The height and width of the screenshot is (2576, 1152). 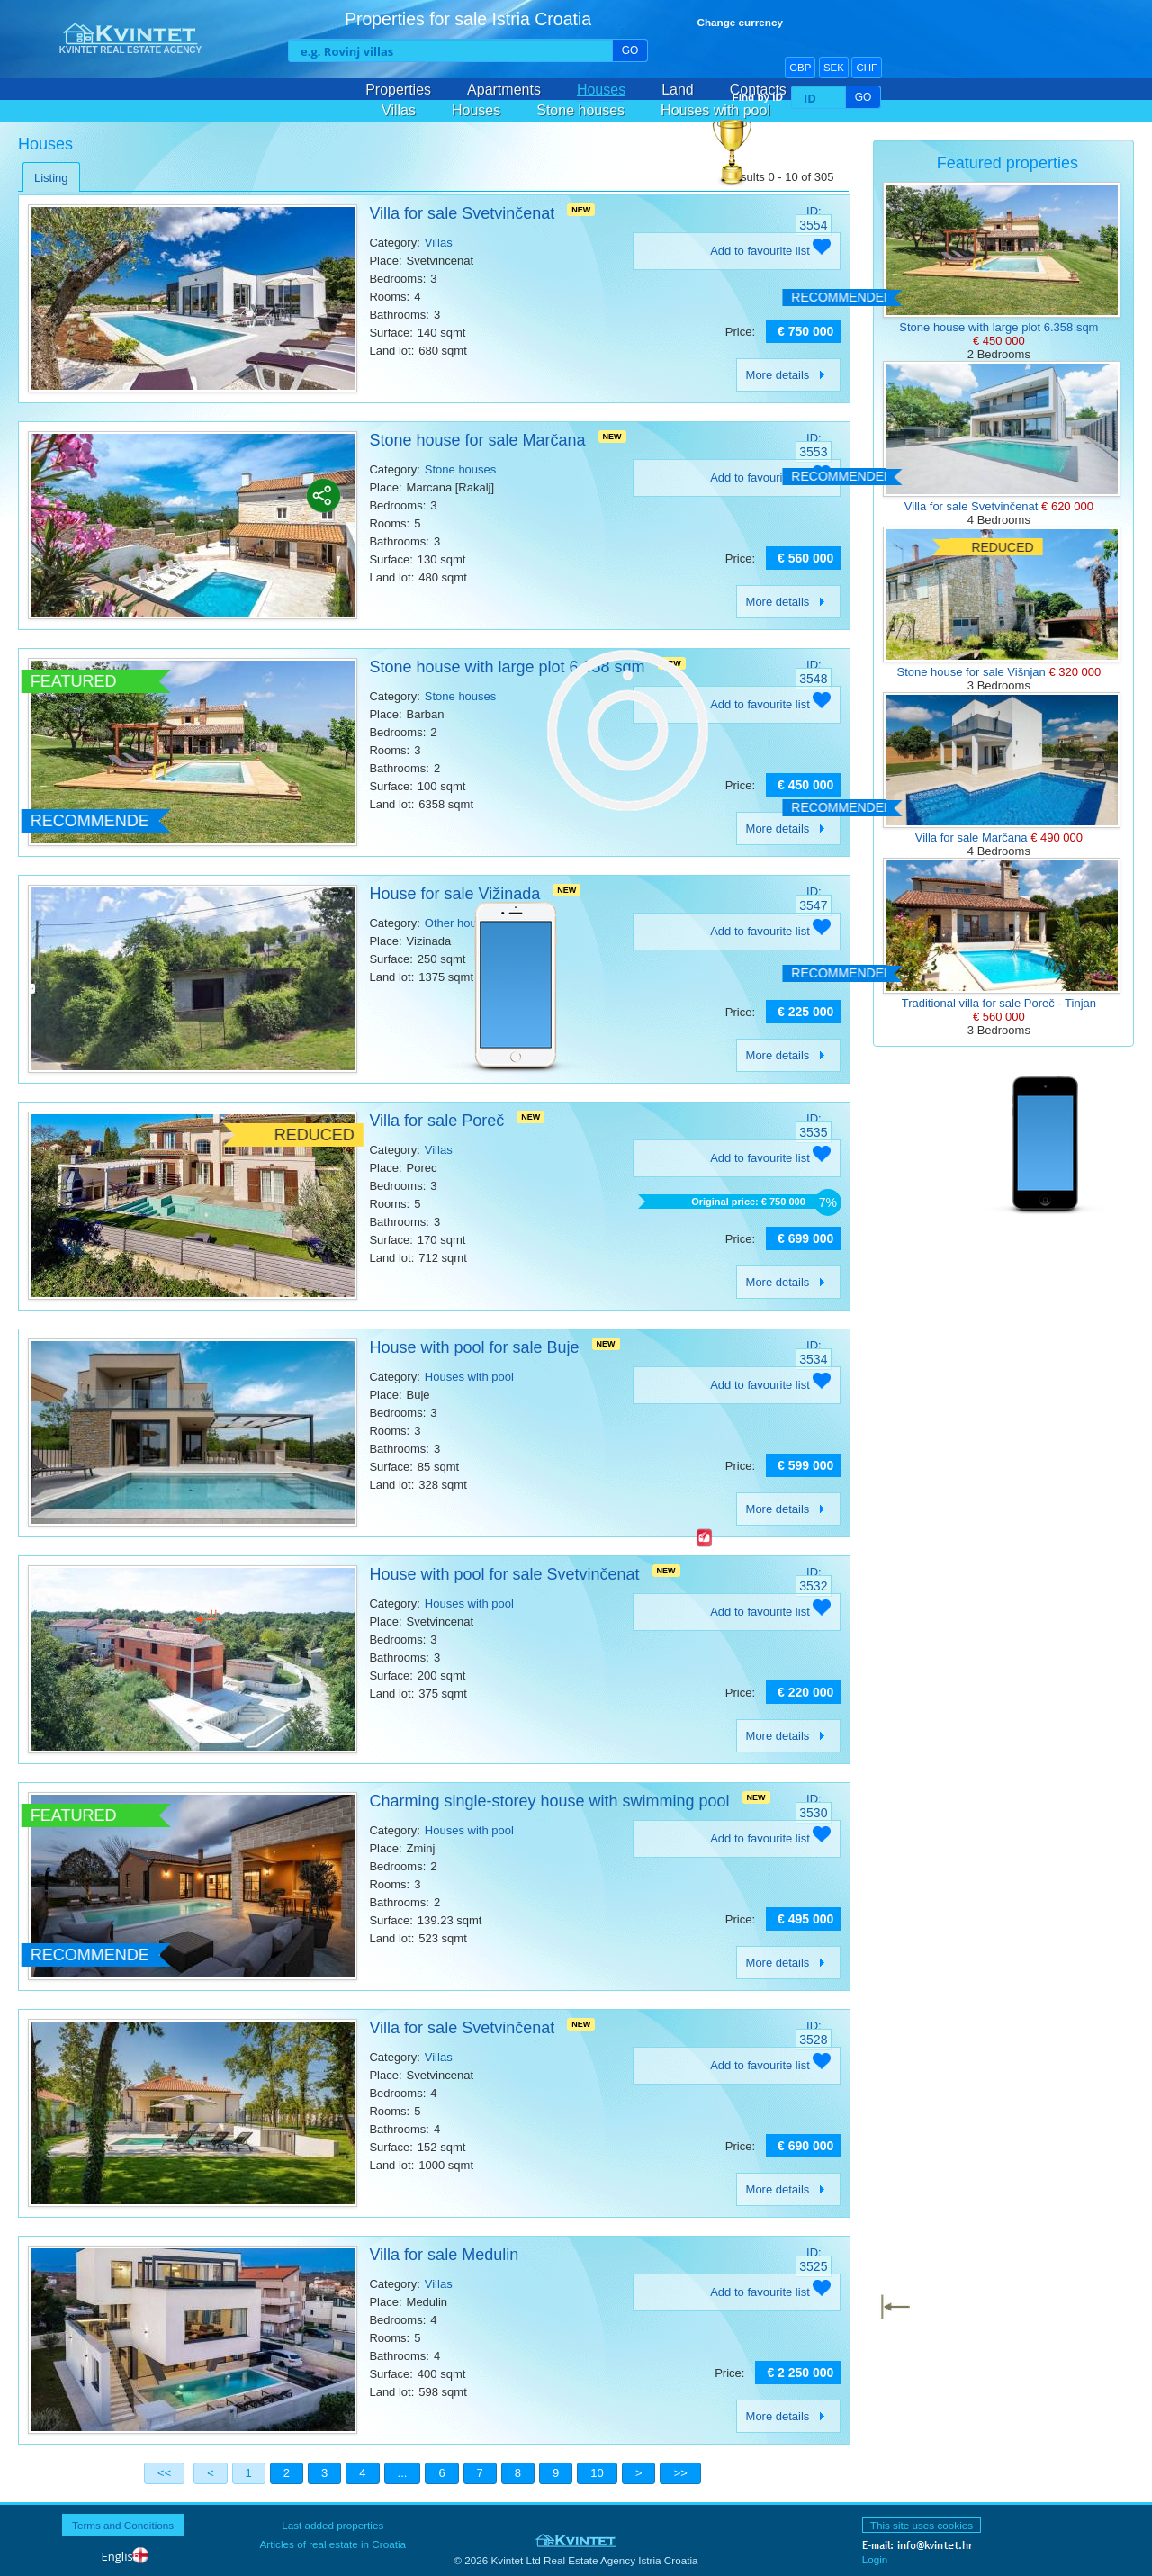 I want to click on go to the first item in a list or sequence, so click(x=896, y=2307).